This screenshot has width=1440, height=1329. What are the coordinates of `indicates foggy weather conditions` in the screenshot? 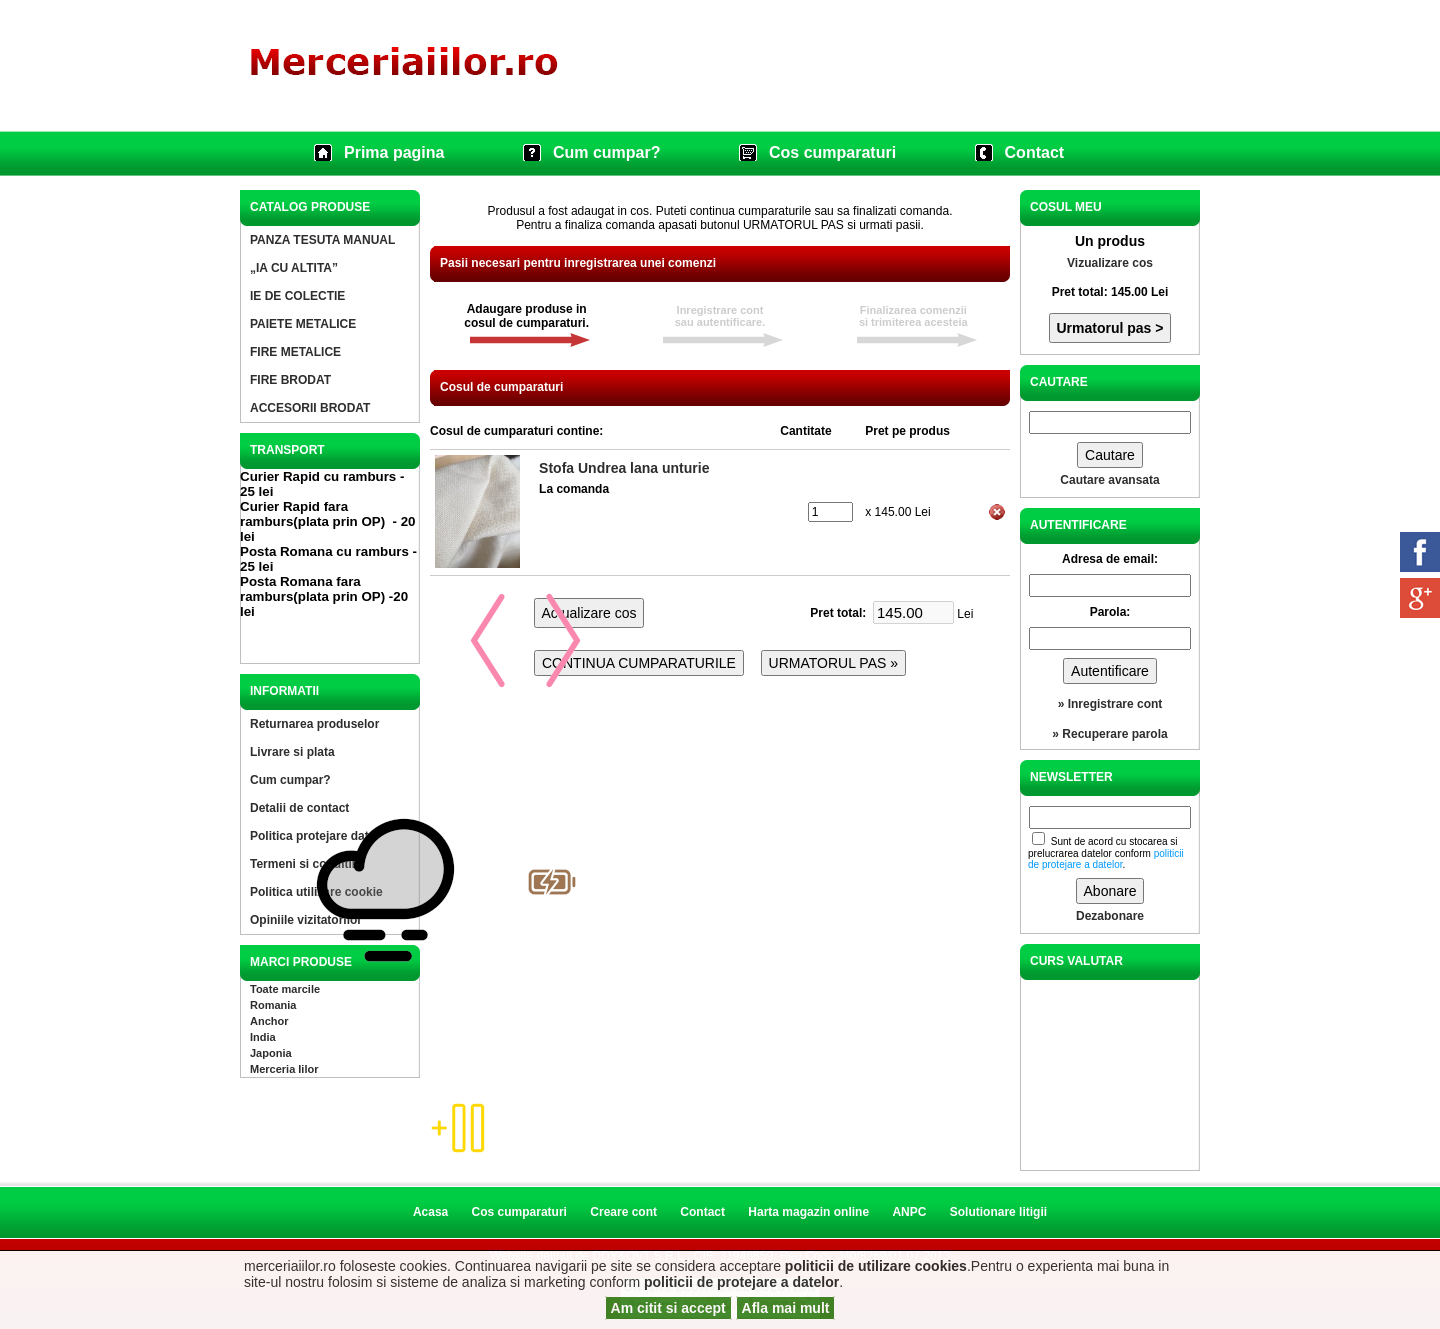 It's located at (385, 887).